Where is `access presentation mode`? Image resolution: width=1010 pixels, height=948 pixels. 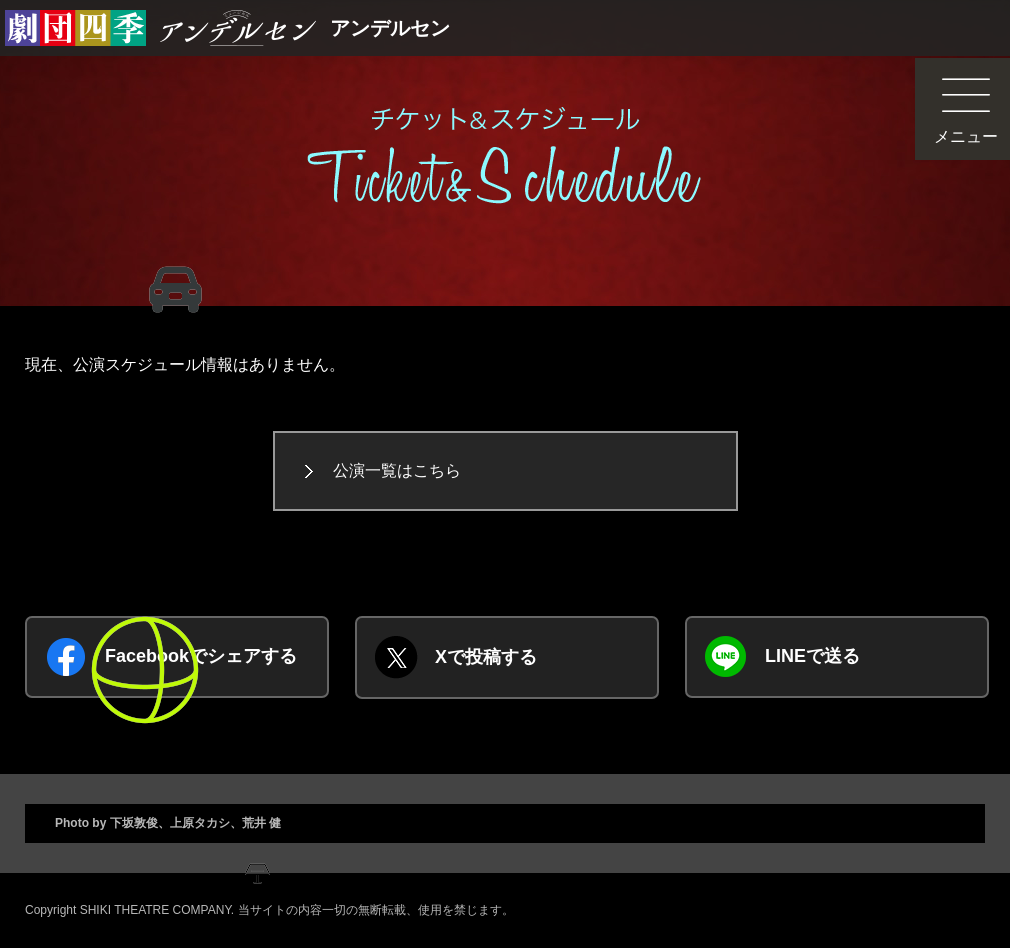
access presentation mode is located at coordinates (257, 873).